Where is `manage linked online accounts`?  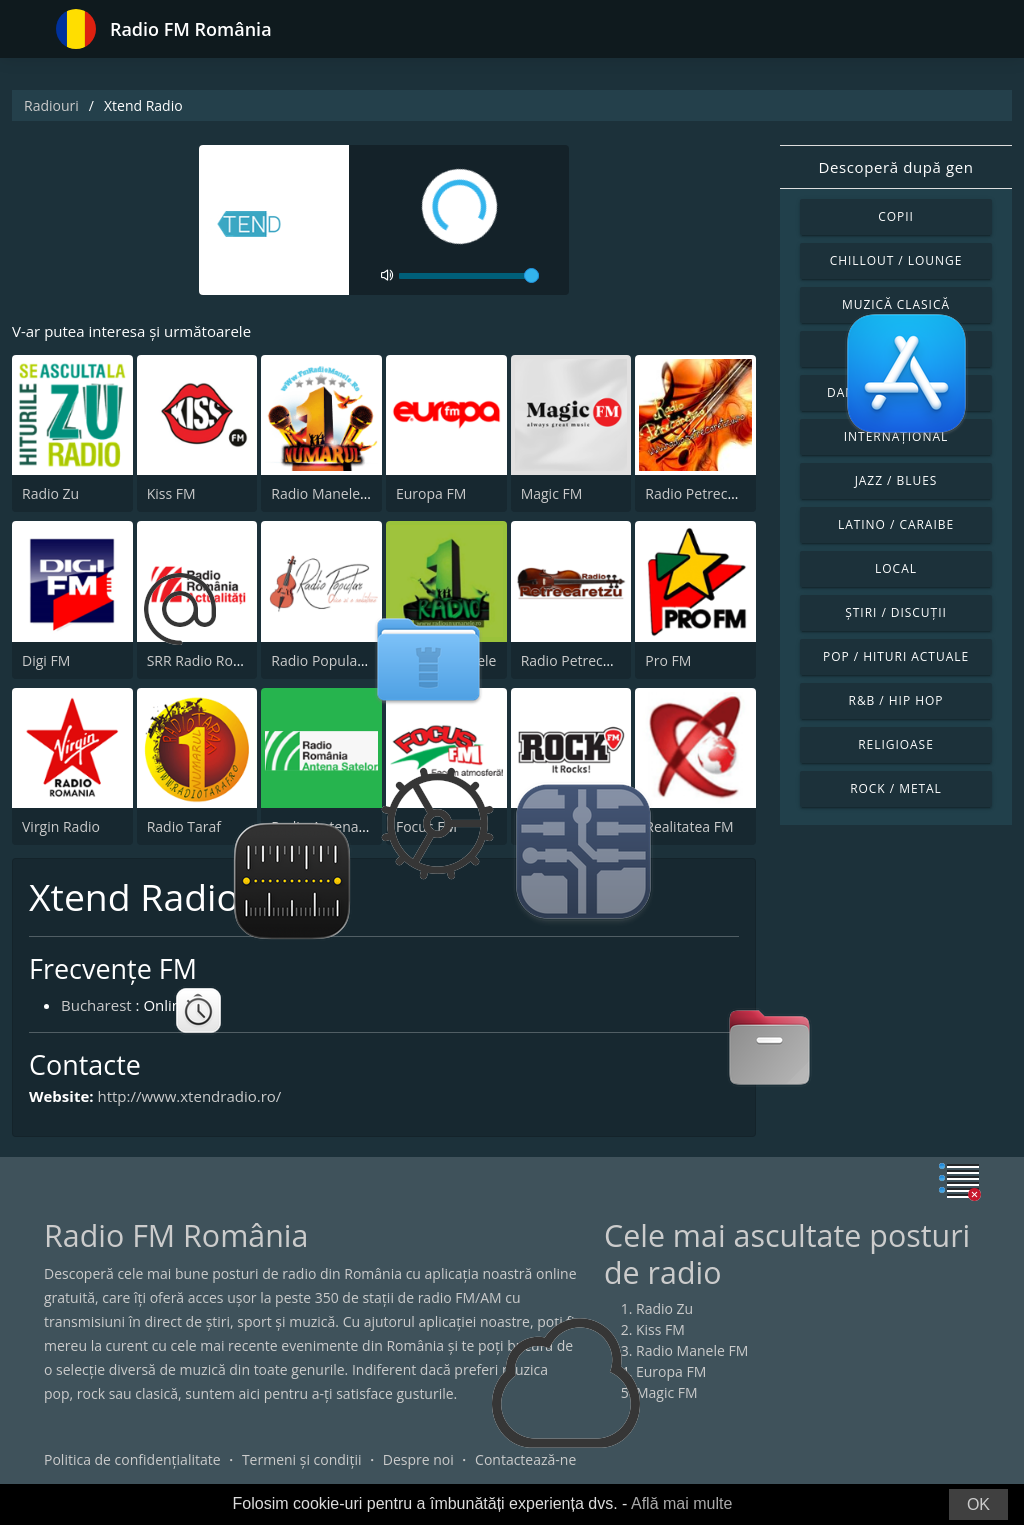 manage linked online accounts is located at coordinates (180, 609).